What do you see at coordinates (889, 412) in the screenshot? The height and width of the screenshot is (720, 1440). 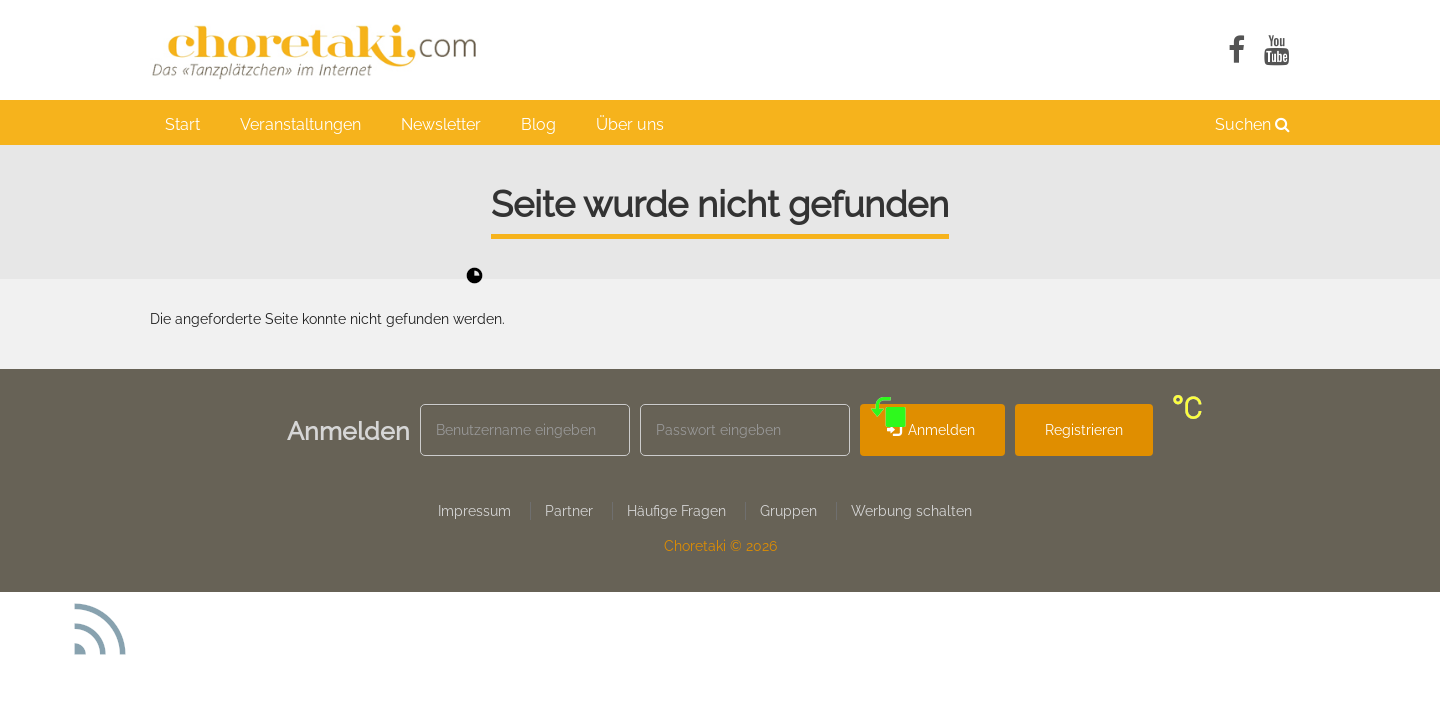 I see `rotate object counterclockwise` at bounding box center [889, 412].